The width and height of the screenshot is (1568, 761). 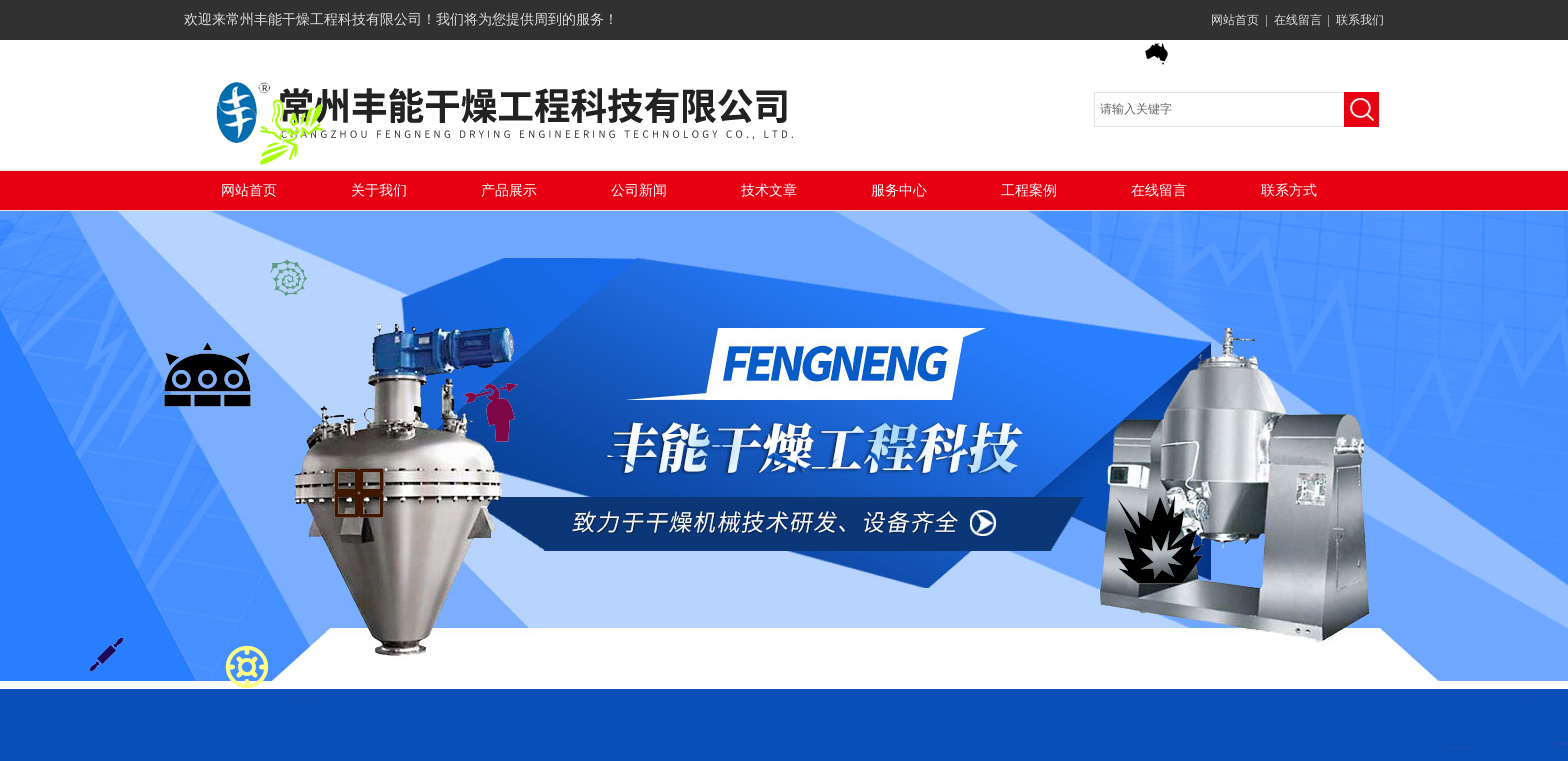 What do you see at coordinates (1159, 539) in the screenshot?
I see `indicates screen damage or impact effect` at bounding box center [1159, 539].